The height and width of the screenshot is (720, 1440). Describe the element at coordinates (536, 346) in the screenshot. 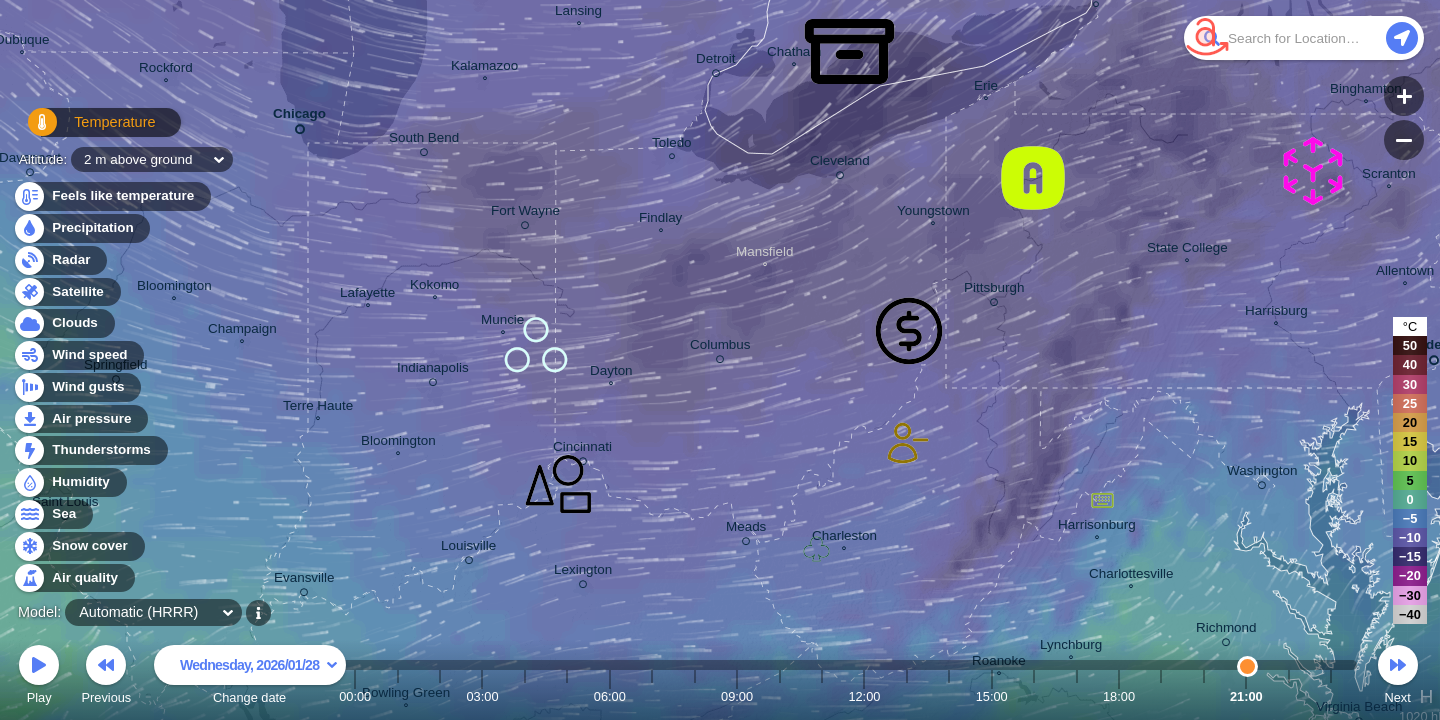

I see `group or organize items` at that location.